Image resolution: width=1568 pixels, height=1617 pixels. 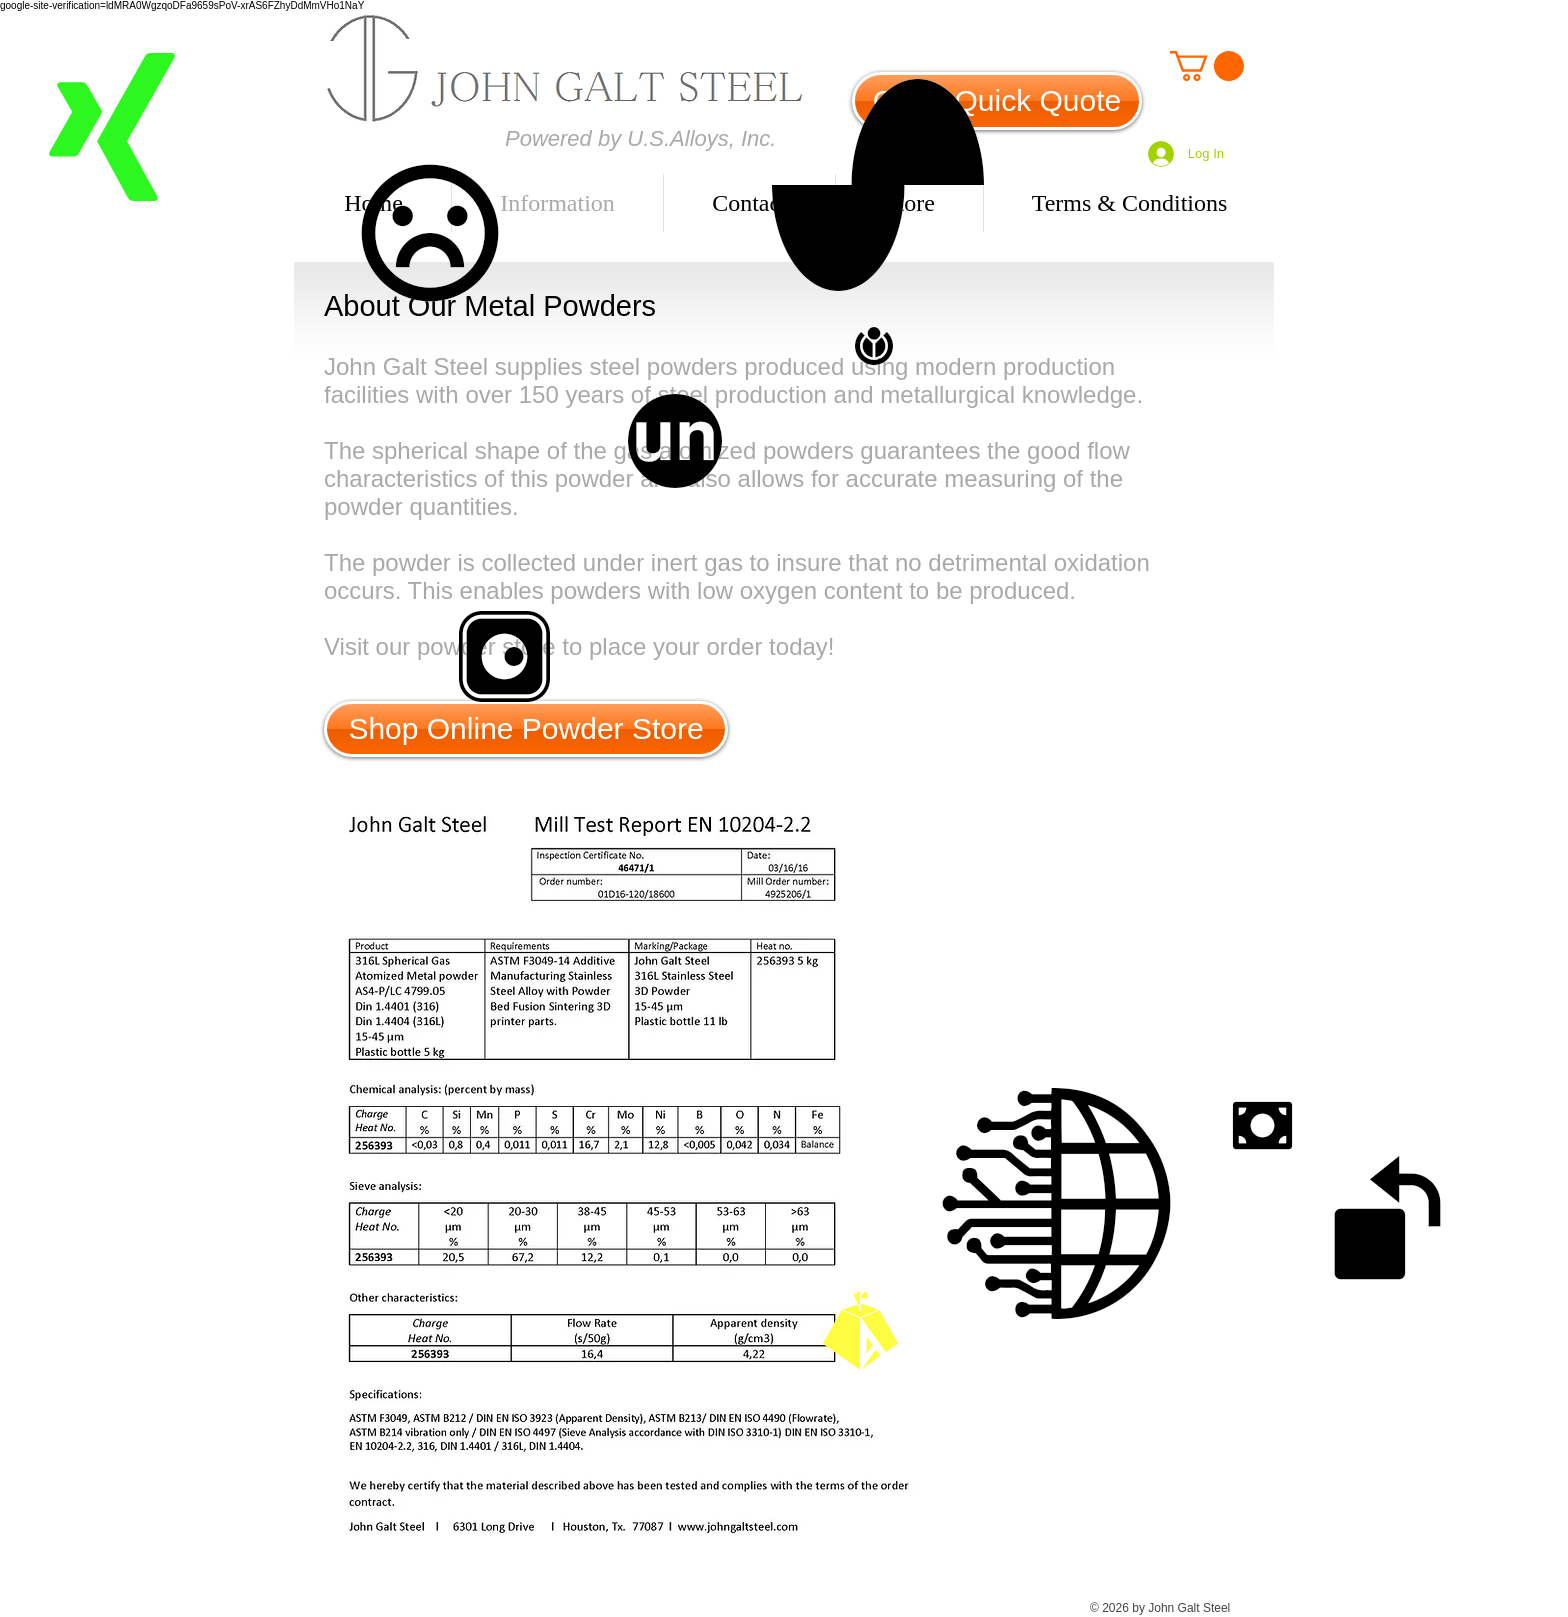 What do you see at coordinates (112, 127) in the screenshot?
I see `link to Xing professional network profile` at bounding box center [112, 127].